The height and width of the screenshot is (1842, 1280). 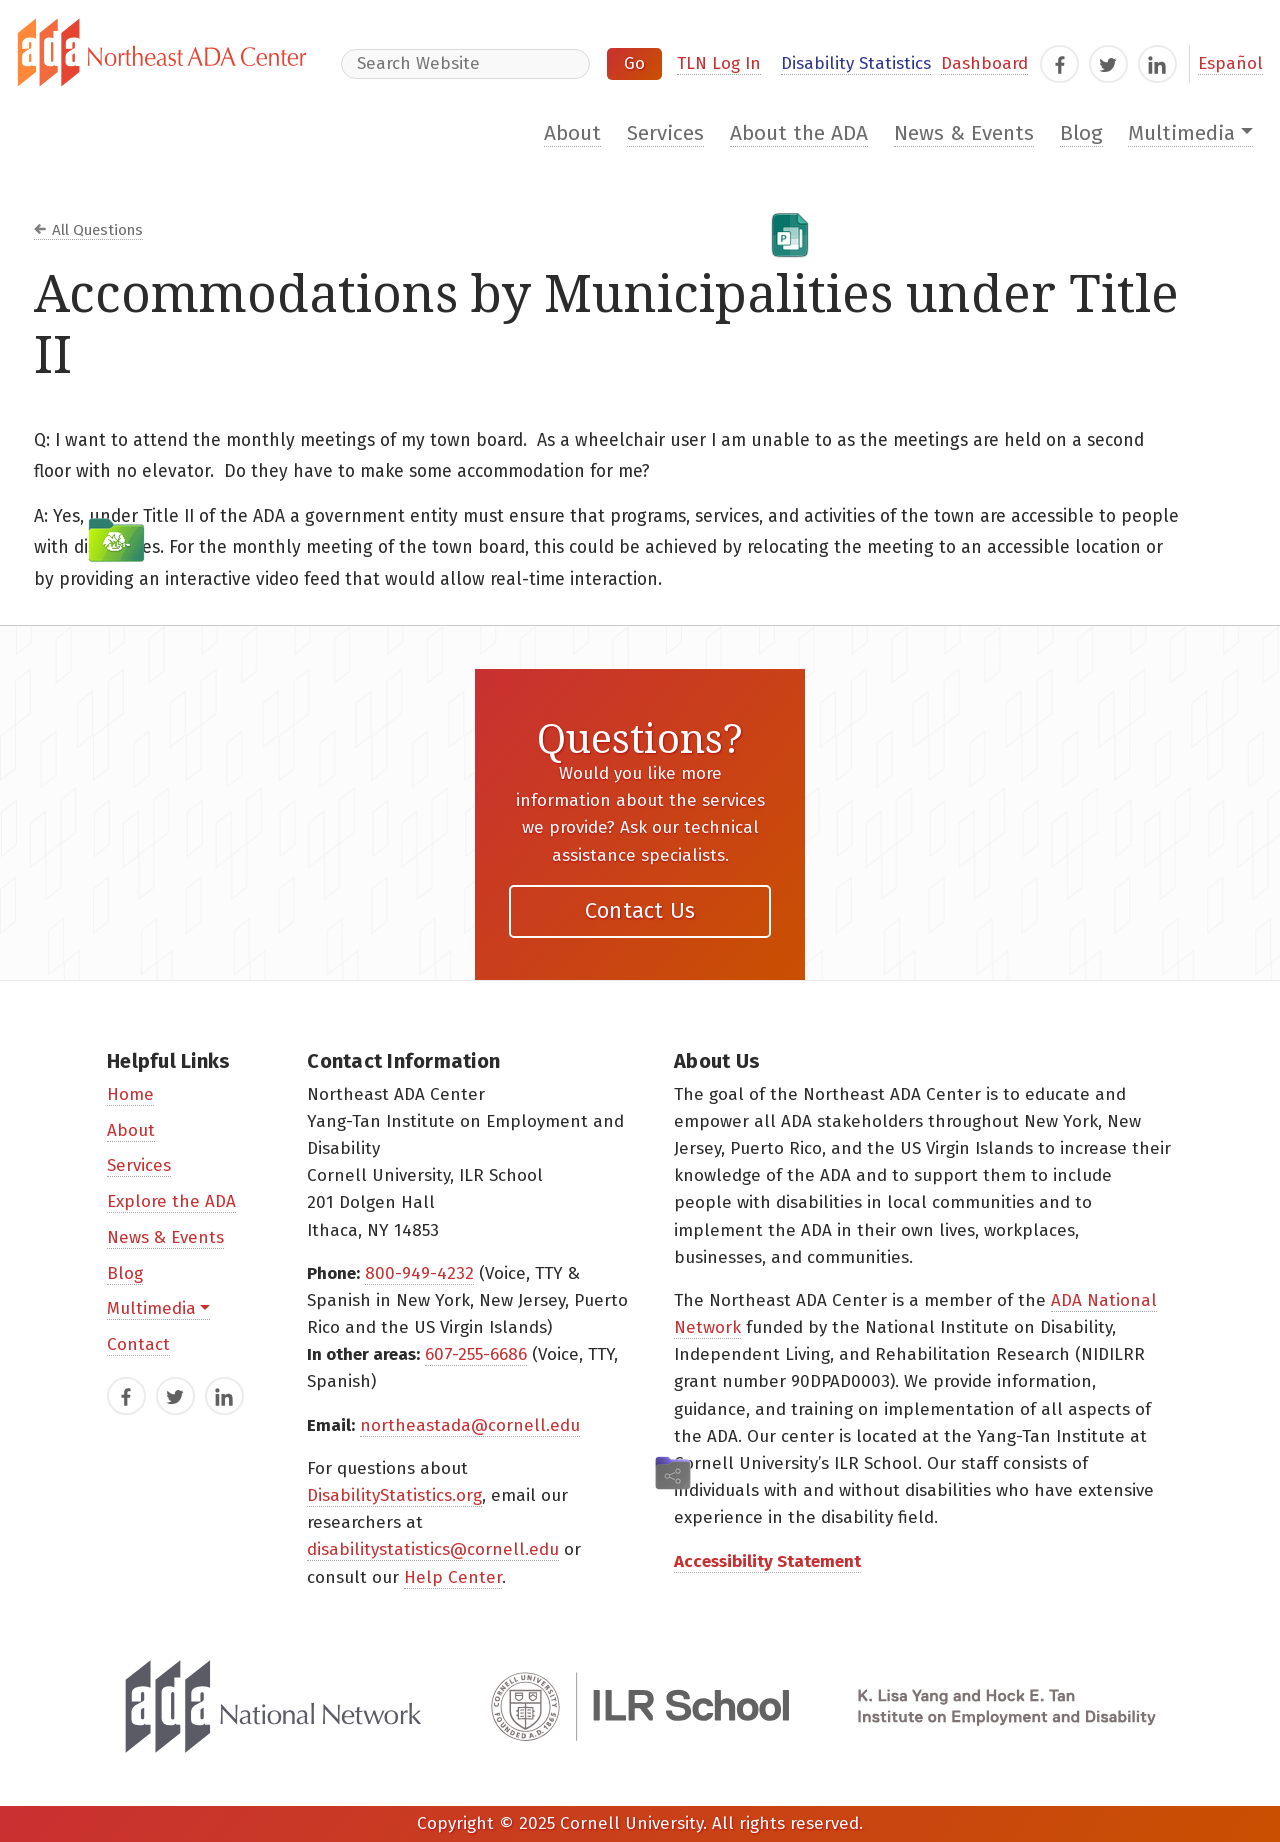 What do you see at coordinates (790, 235) in the screenshot?
I see `microsoft publisher document file` at bounding box center [790, 235].